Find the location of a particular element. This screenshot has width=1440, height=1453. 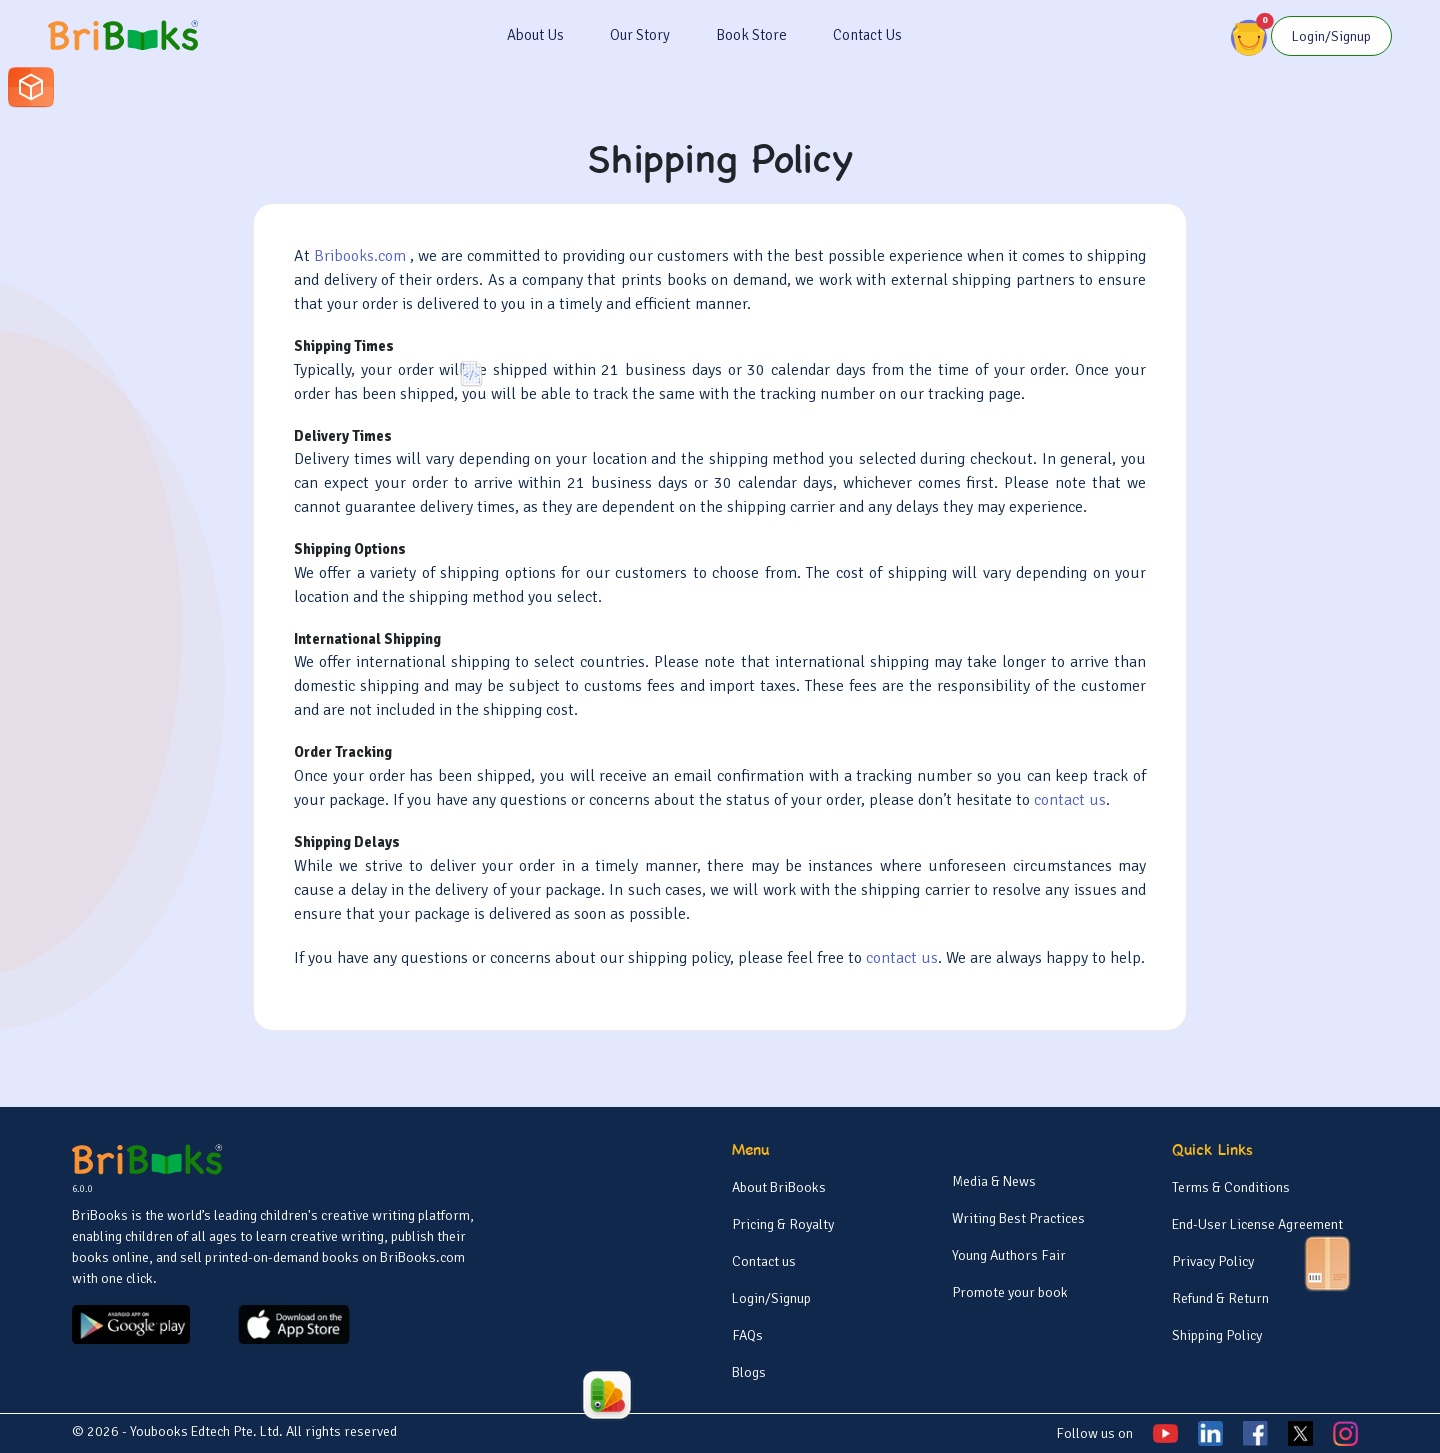

open sk1 color picker application is located at coordinates (607, 1395).